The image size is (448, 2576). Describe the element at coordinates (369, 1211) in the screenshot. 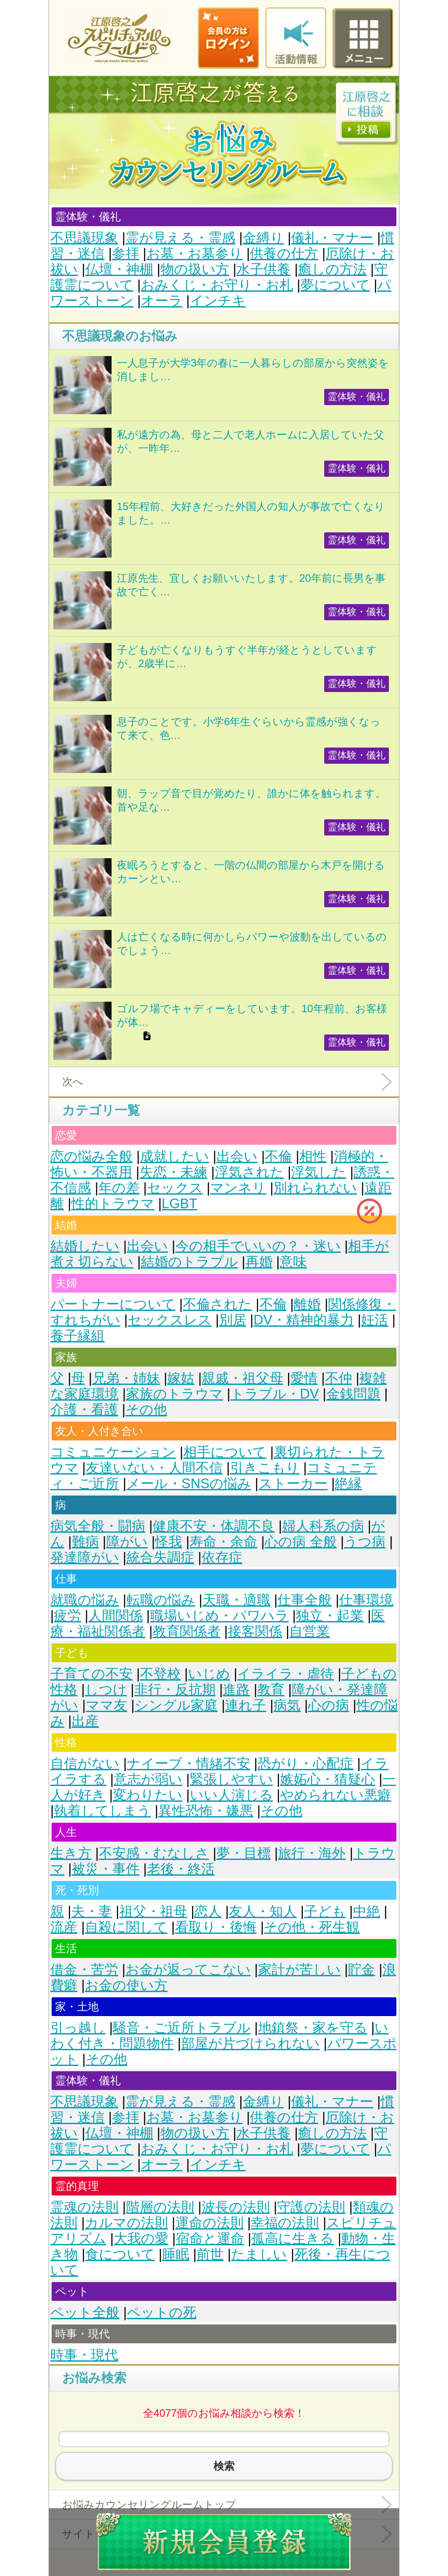

I see `view available discounts or promotions` at that location.